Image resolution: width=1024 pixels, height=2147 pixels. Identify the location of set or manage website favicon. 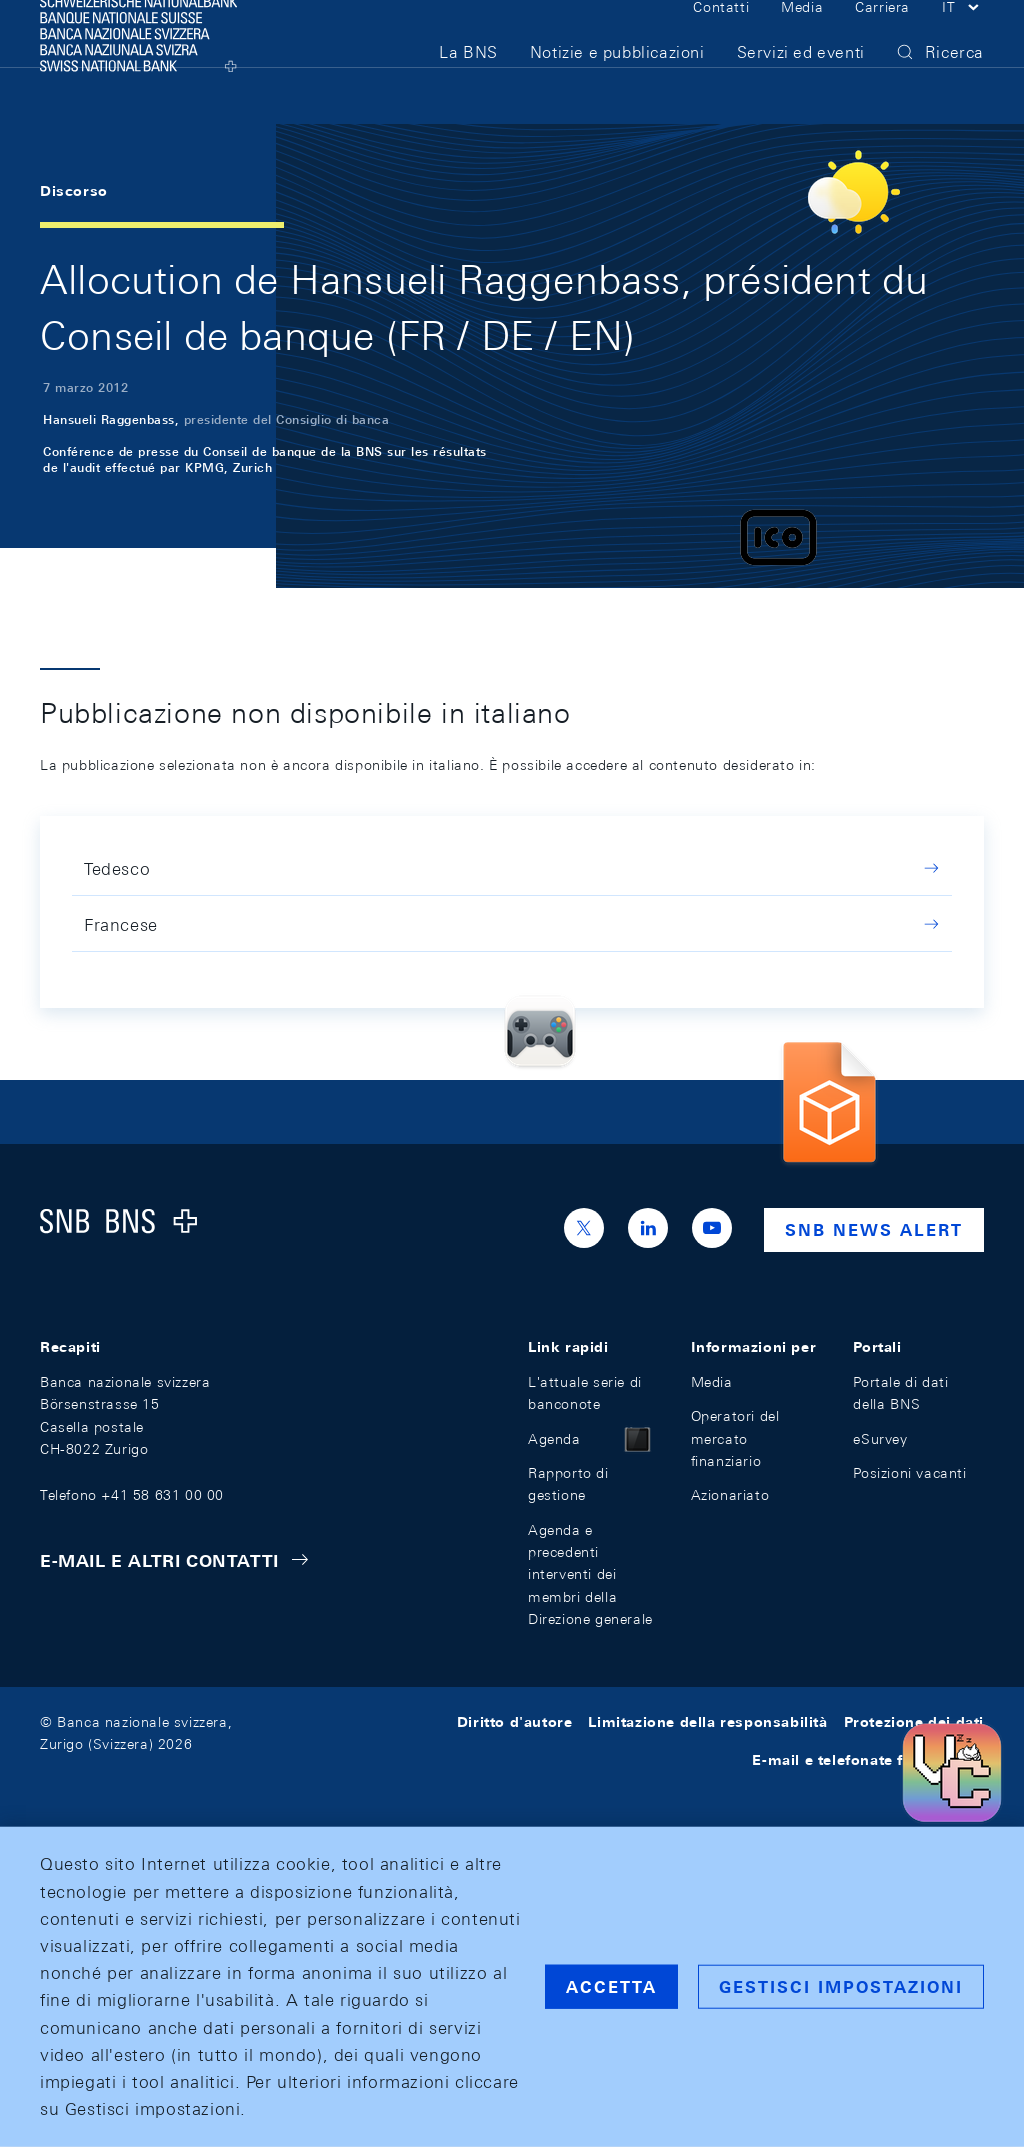
(778, 537).